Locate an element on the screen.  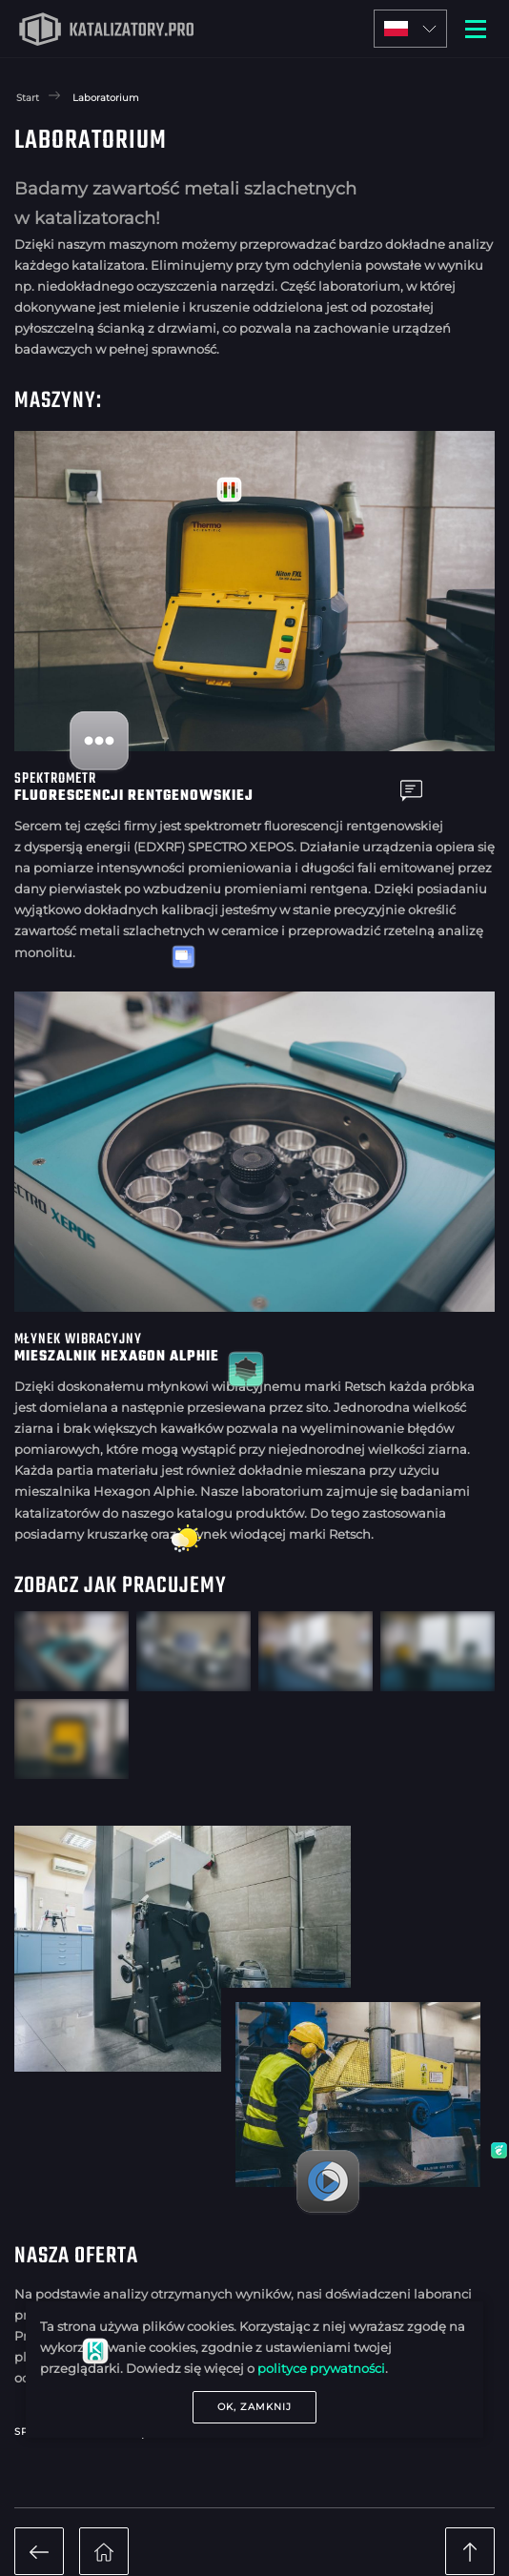
neochat messaging app system tray icon is located at coordinates (411, 790).